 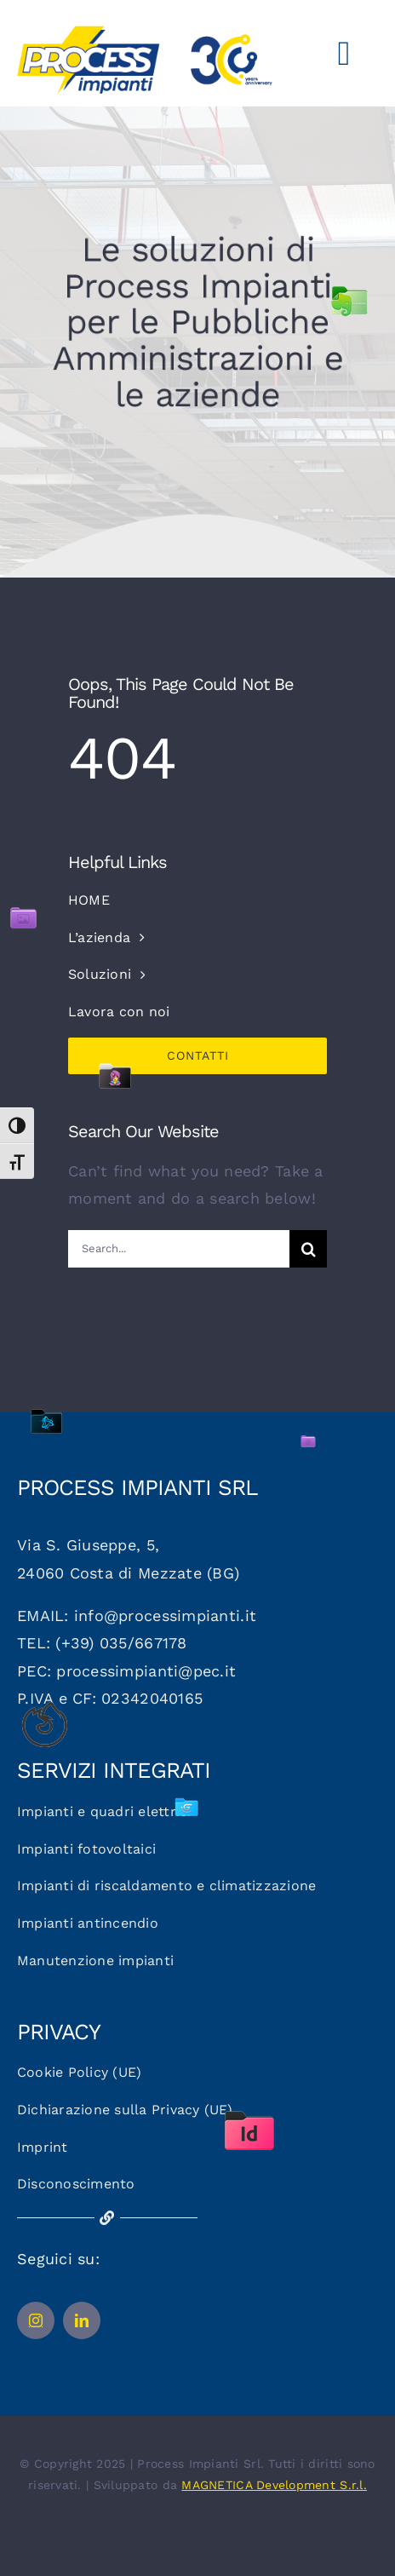 What do you see at coordinates (44, 1724) in the screenshot?
I see `open firefox browser` at bounding box center [44, 1724].